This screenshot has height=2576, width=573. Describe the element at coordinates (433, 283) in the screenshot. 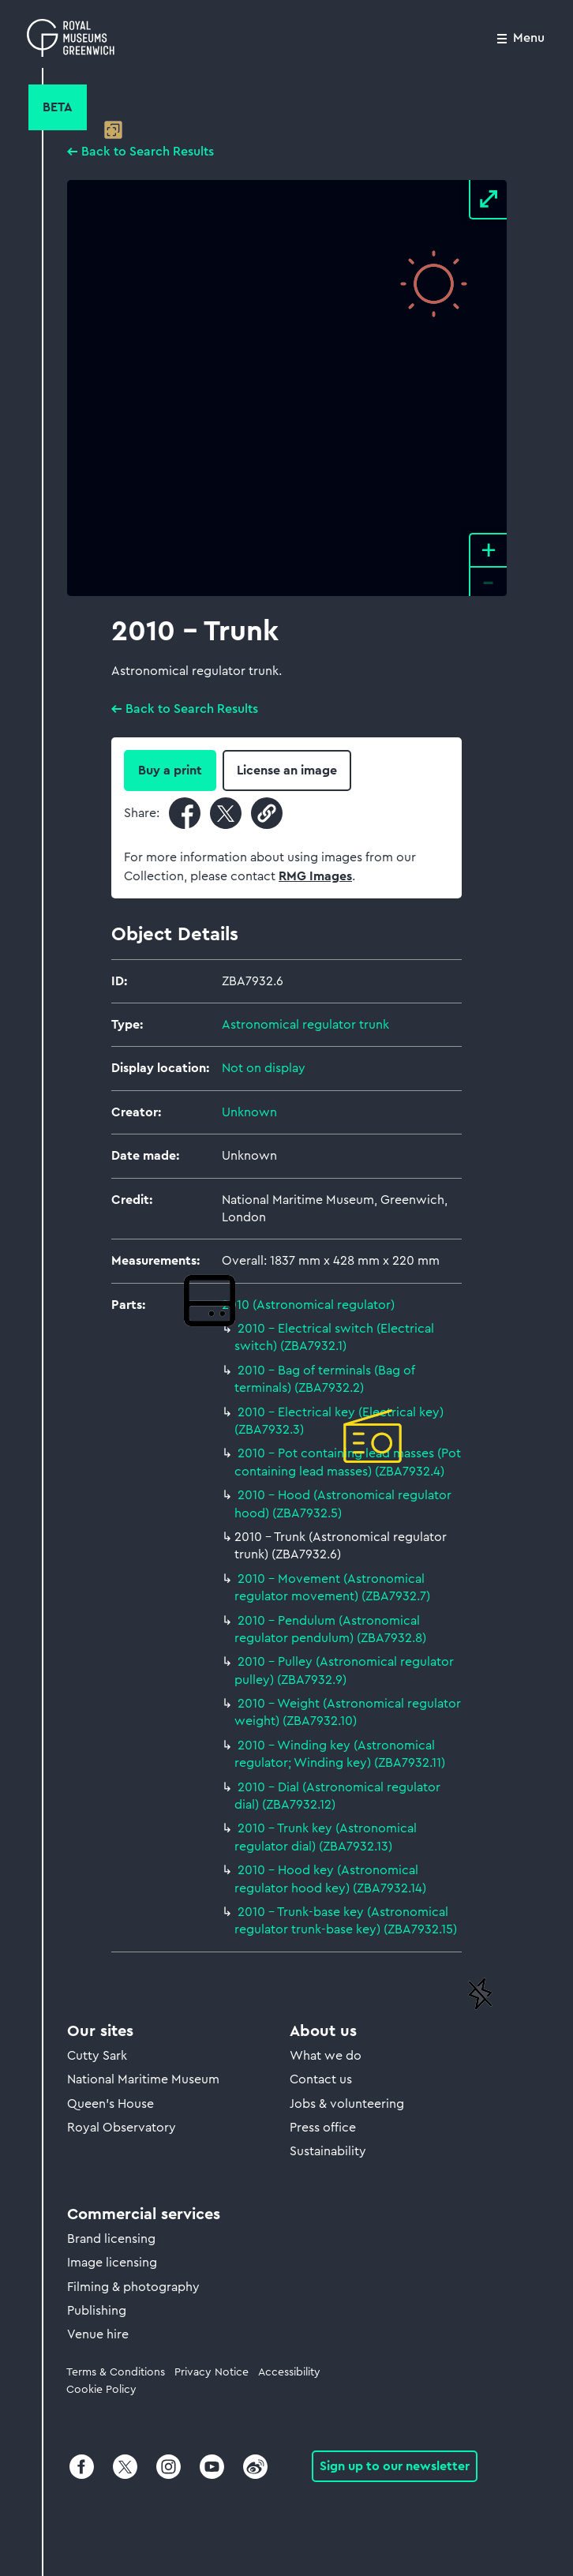

I see `reduce screen brightness` at that location.